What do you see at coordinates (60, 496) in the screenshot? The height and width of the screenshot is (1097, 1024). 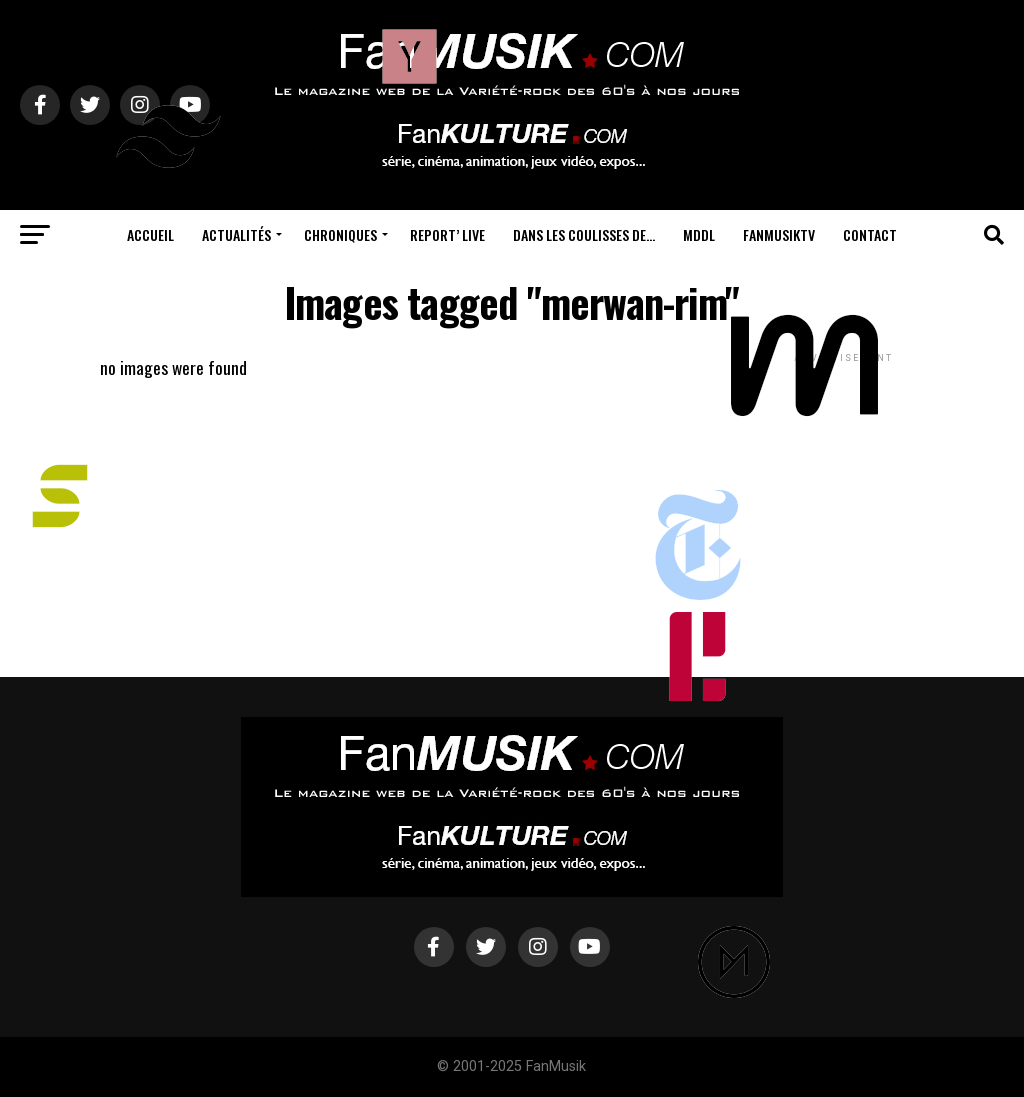 I see `sitrox brand logo` at bounding box center [60, 496].